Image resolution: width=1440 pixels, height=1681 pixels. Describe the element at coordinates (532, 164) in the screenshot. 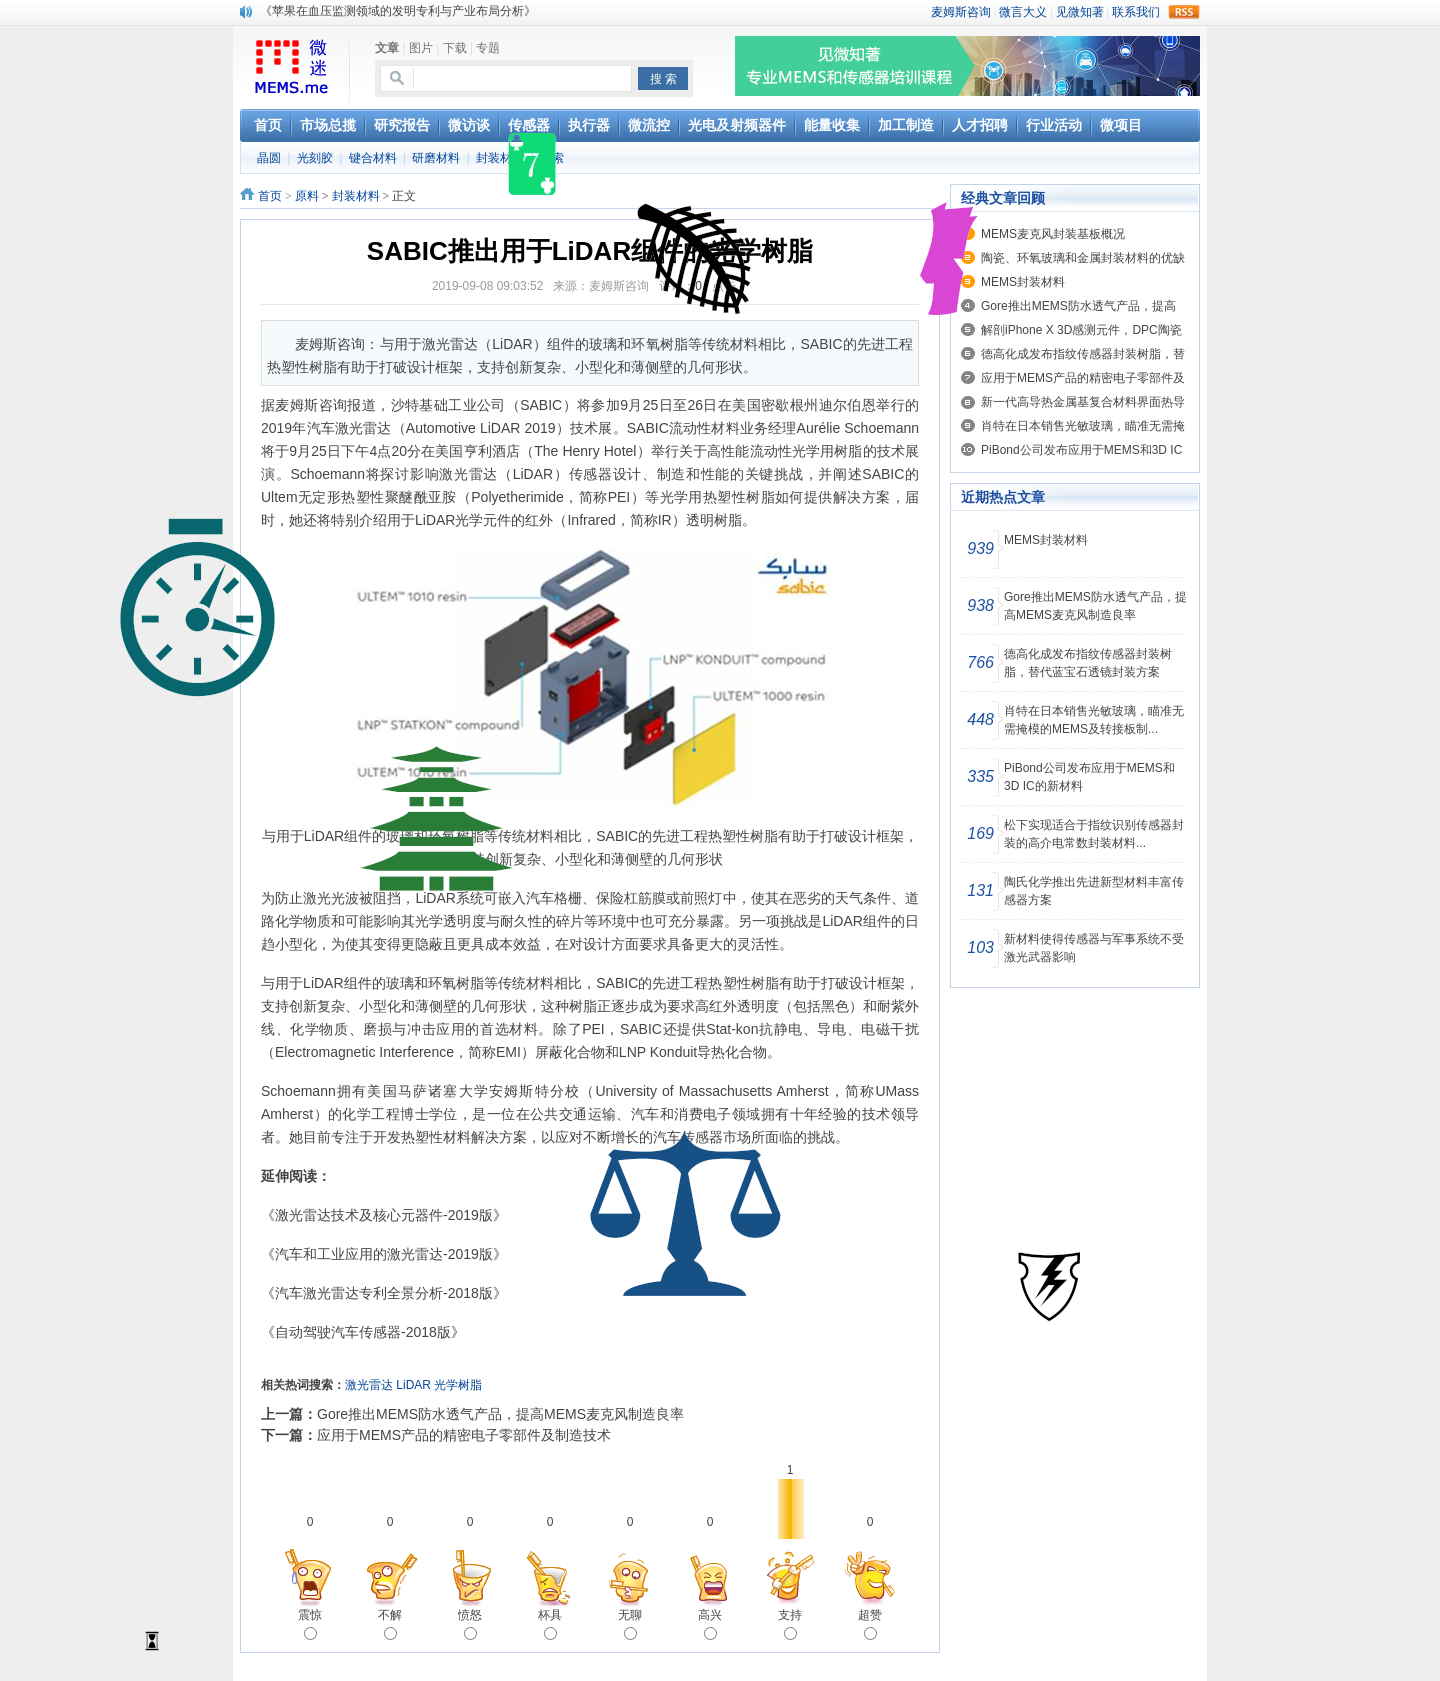

I see `seven of clubs playing card` at that location.